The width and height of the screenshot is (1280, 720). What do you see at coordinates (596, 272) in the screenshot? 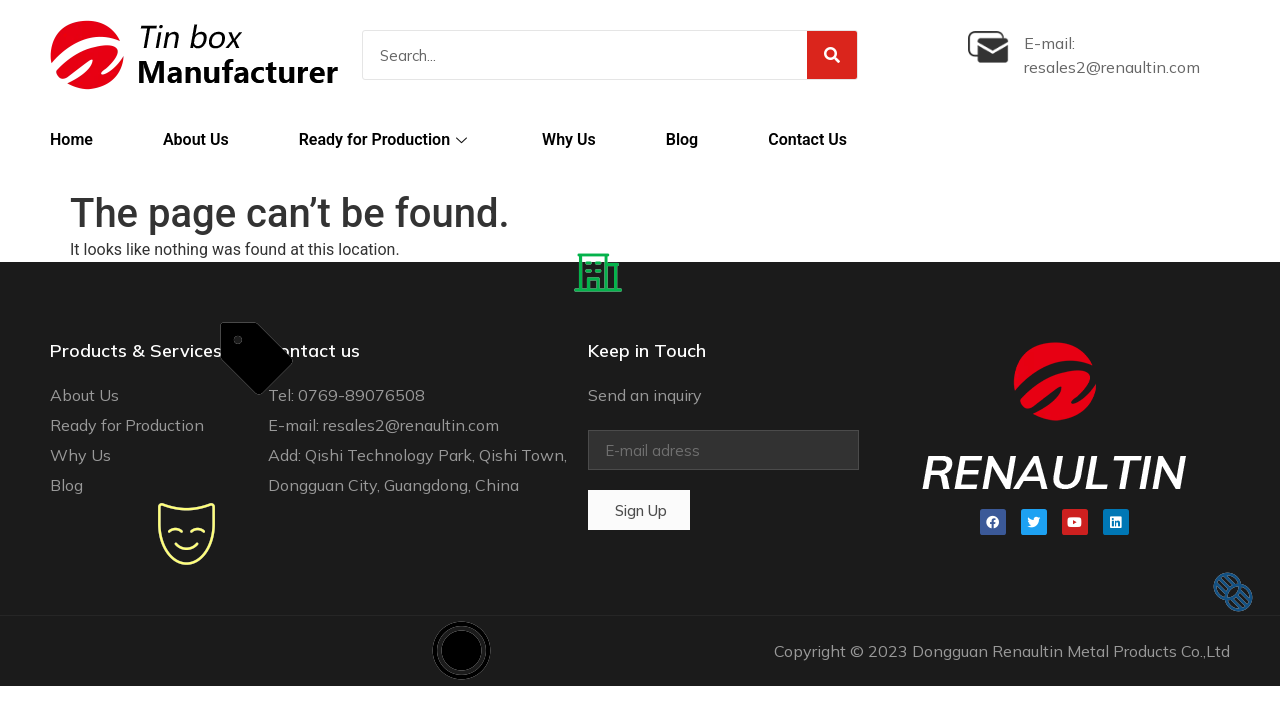
I see `view office or workplace location` at bounding box center [596, 272].